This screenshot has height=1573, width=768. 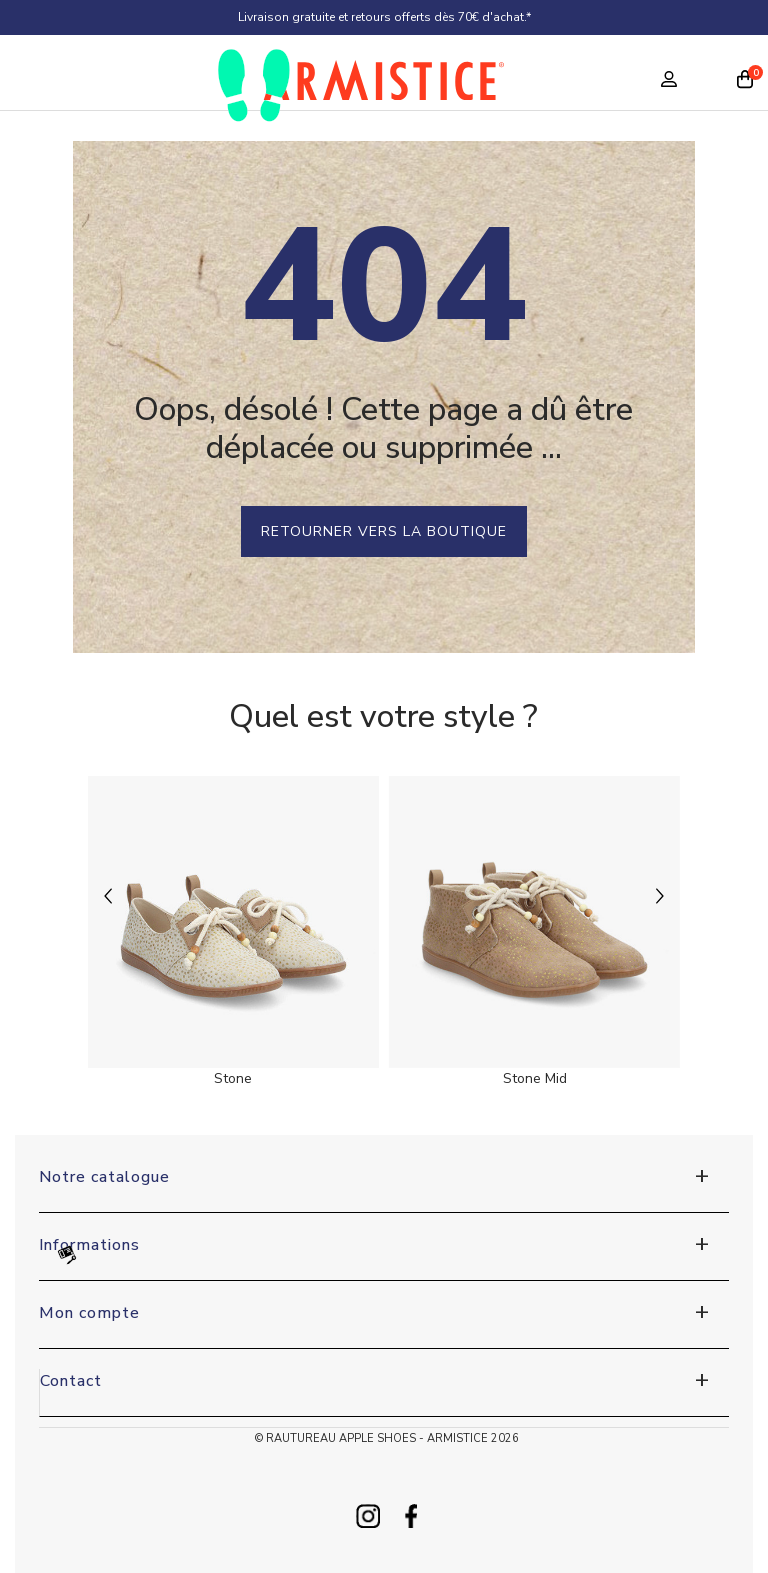 I want to click on access room or door with keycard, so click(x=67, y=1255).